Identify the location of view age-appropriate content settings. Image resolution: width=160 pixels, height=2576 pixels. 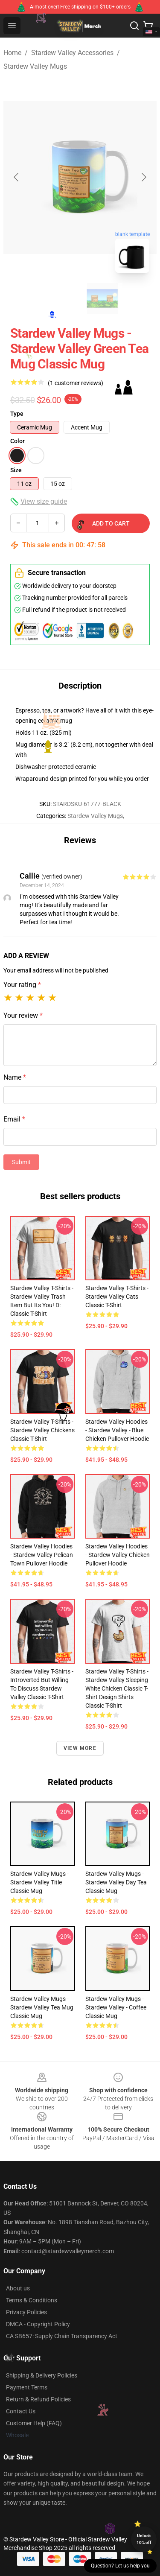
(124, 387).